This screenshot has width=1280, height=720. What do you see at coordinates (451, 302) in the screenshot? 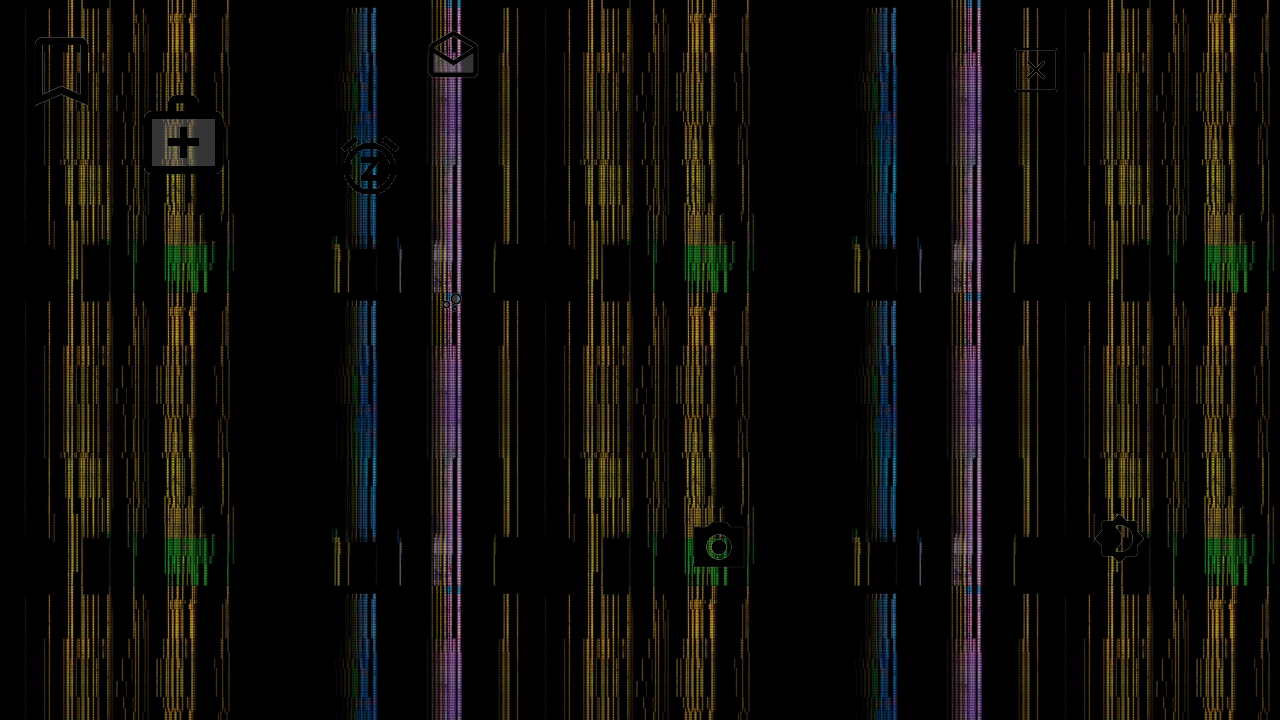
I see `view bubble chart visualization` at bounding box center [451, 302].